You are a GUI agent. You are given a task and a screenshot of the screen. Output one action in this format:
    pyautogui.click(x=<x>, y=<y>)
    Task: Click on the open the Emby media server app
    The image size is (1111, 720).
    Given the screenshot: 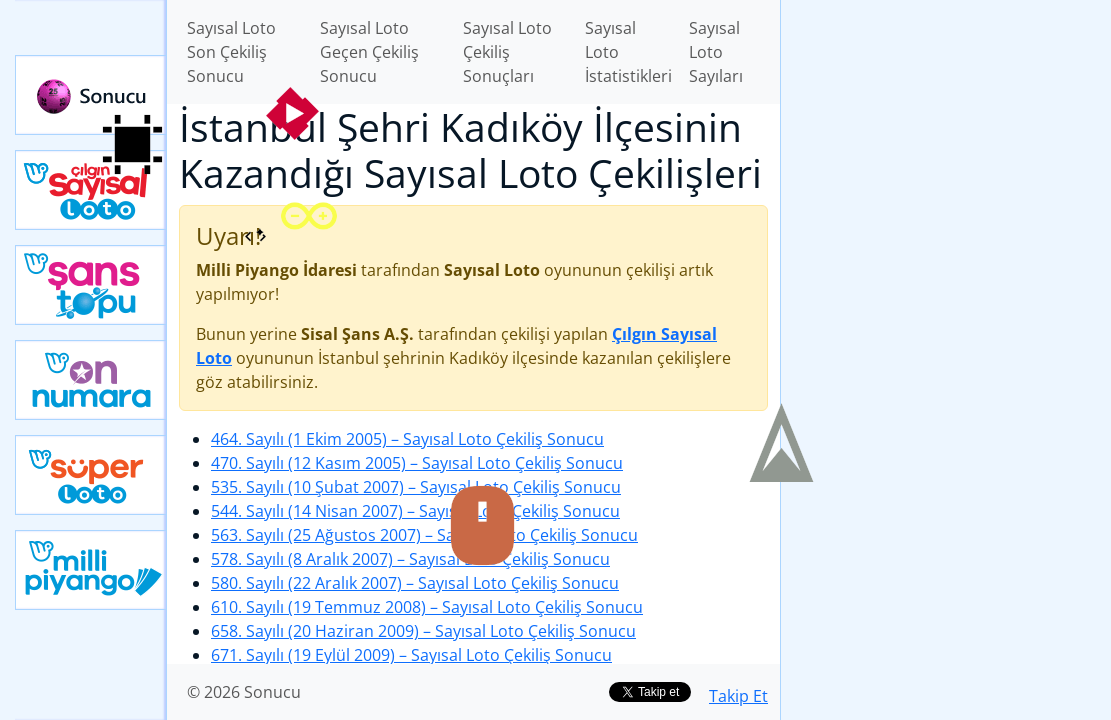 What is the action you would take?
    pyautogui.click(x=292, y=113)
    